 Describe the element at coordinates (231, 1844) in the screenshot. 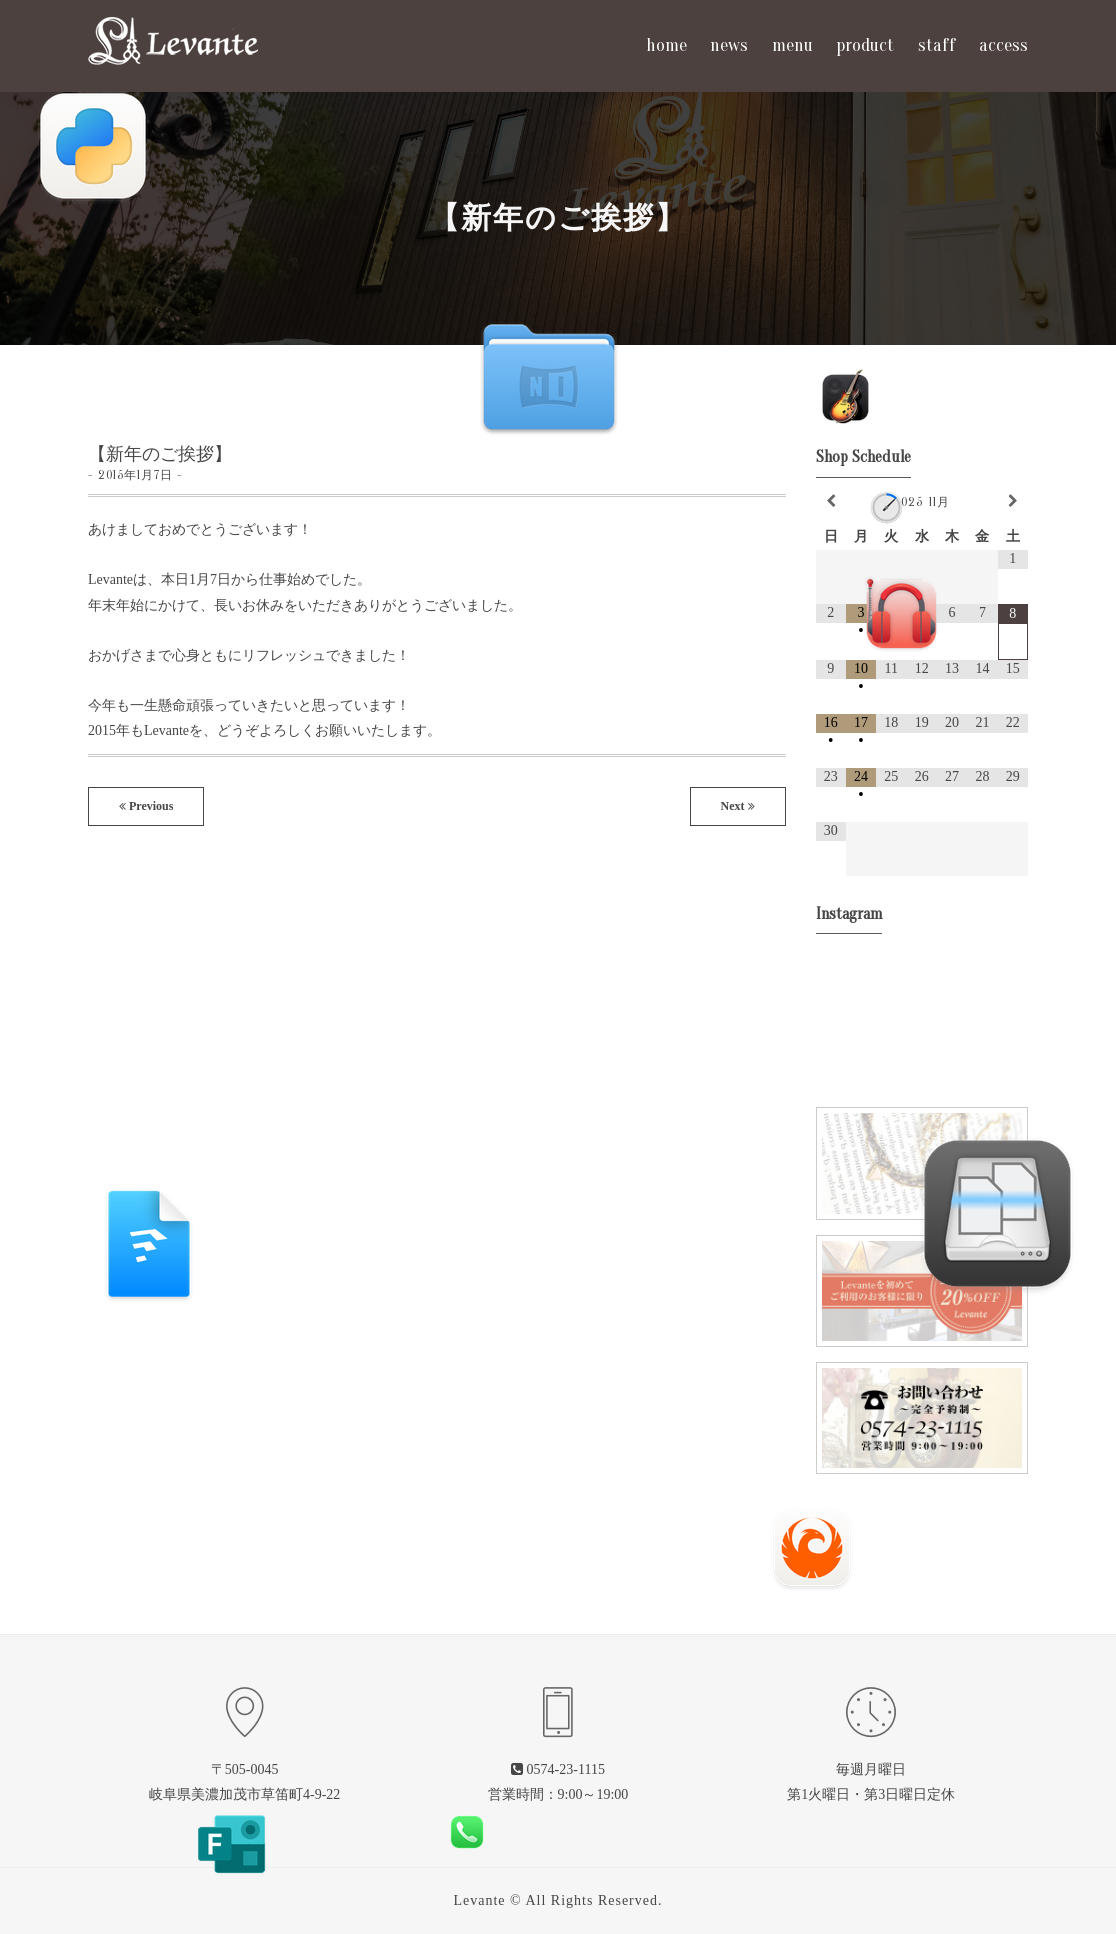

I see `open microsoft forms app` at that location.